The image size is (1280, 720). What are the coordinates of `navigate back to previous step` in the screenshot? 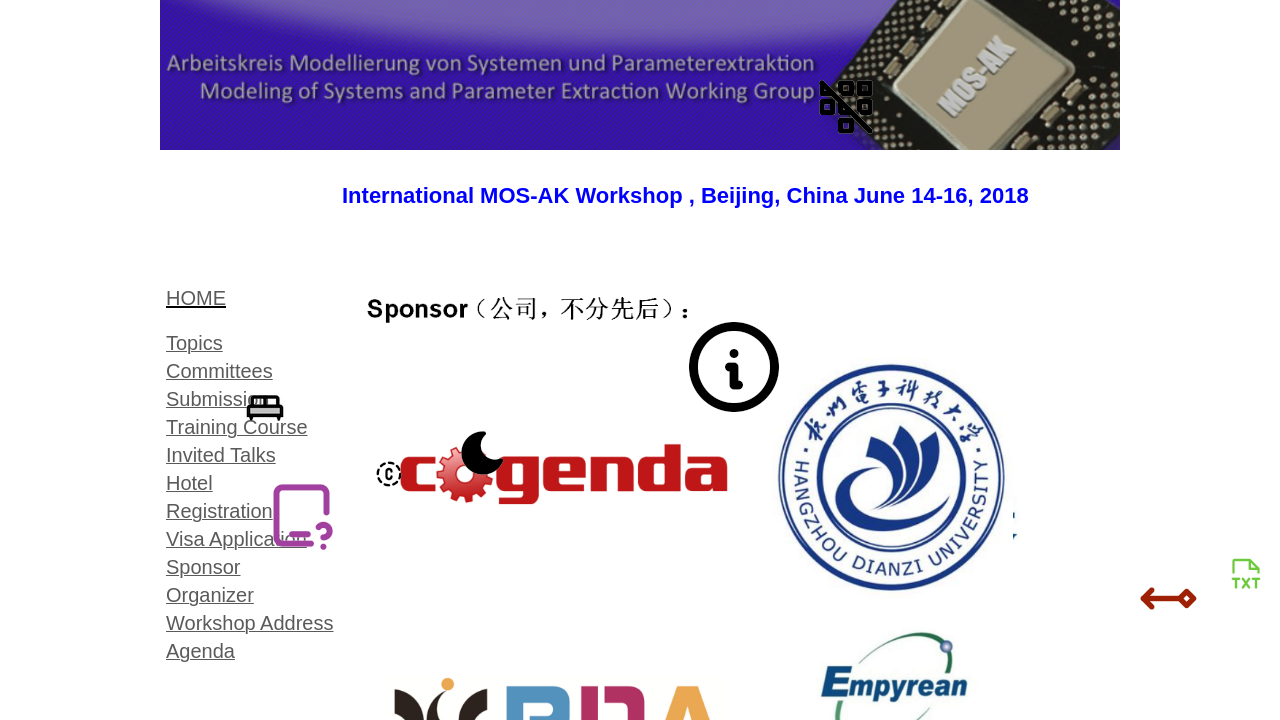 It's located at (1168, 598).